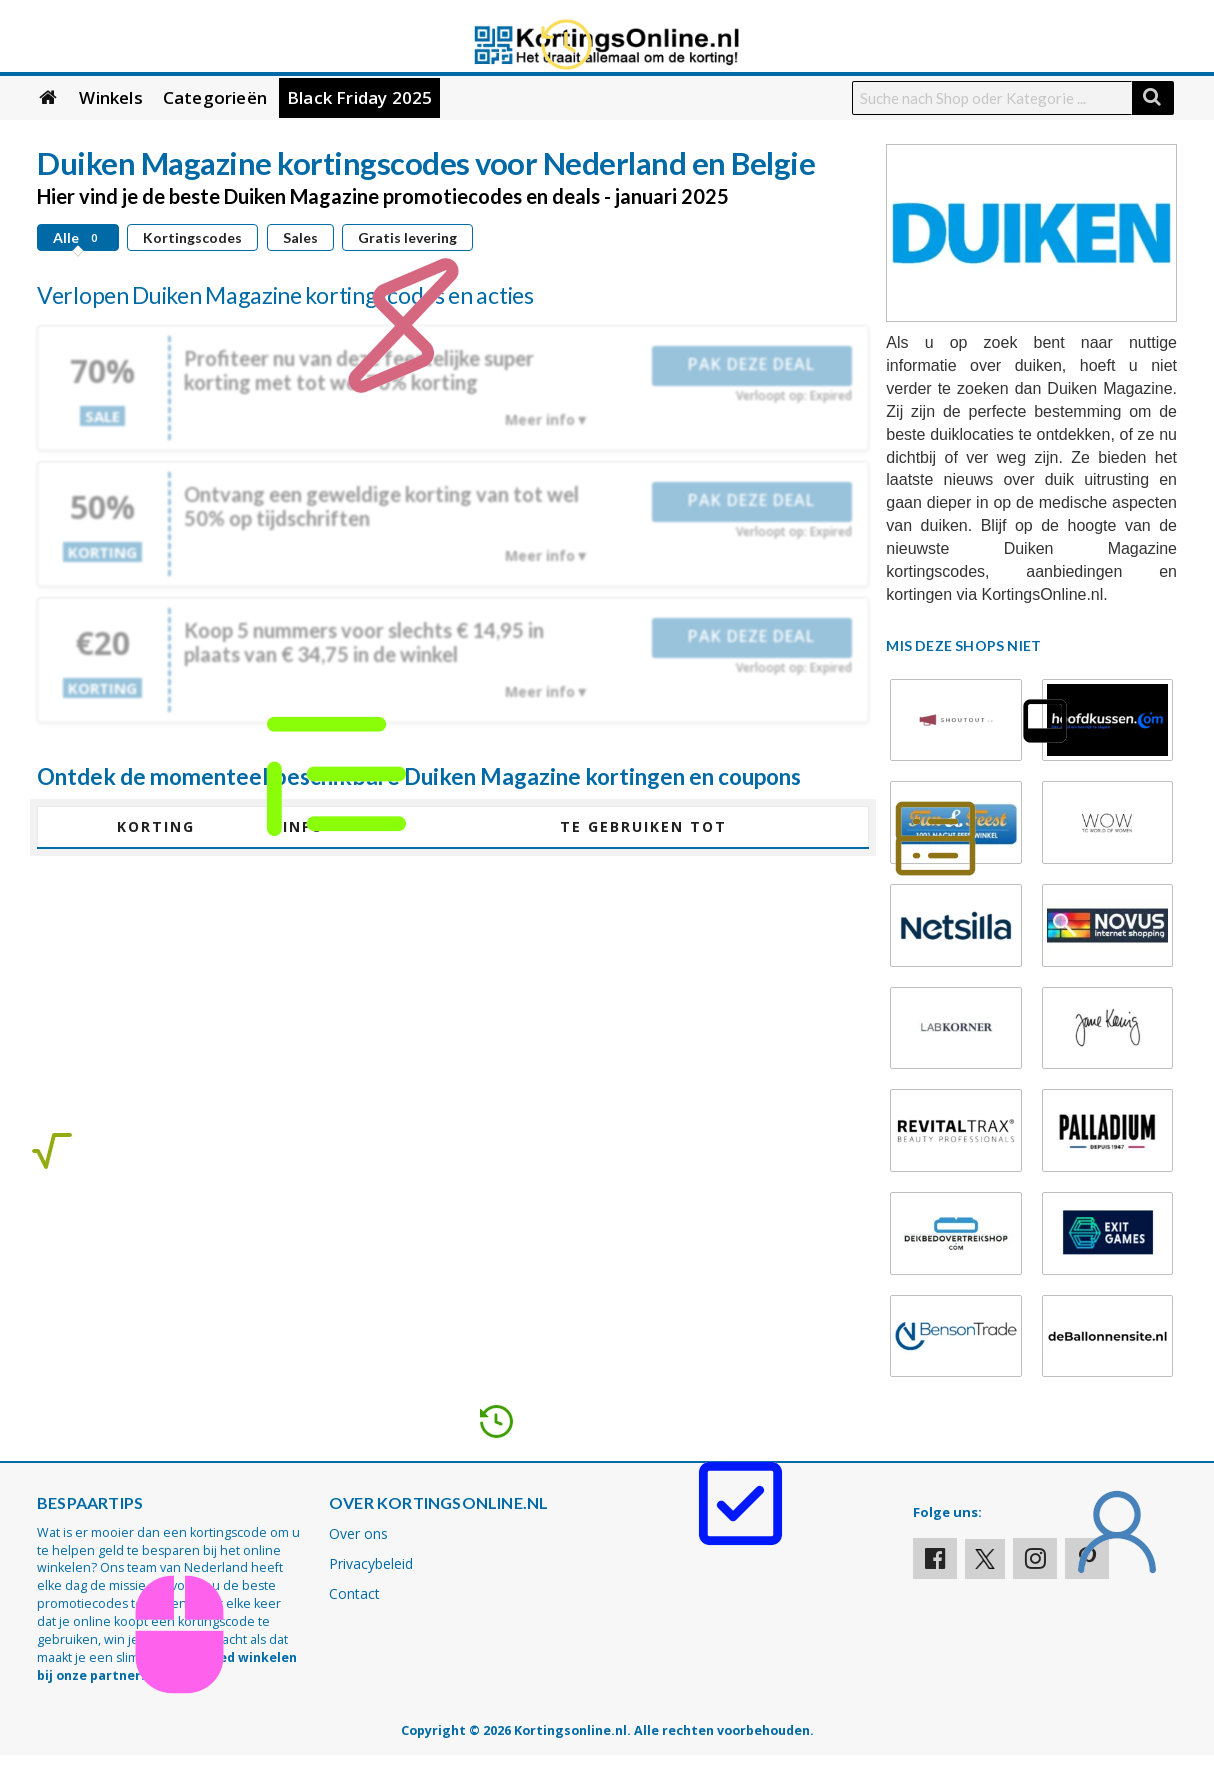  What do you see at coordinates (52, 1151) in the screenshot?
I see `access square root or radical function in calculator` at bounding box center [52, 1151].